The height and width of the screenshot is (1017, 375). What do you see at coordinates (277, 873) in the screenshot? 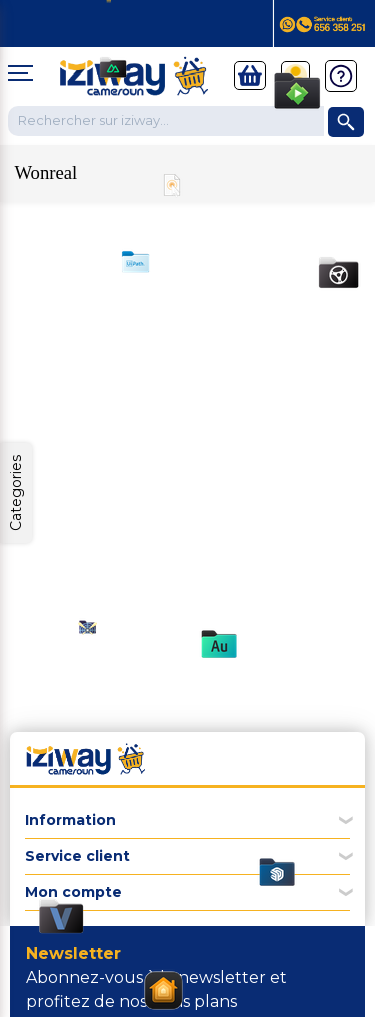
I see `open sketchup project files folder` at bounding box center [277, 873].